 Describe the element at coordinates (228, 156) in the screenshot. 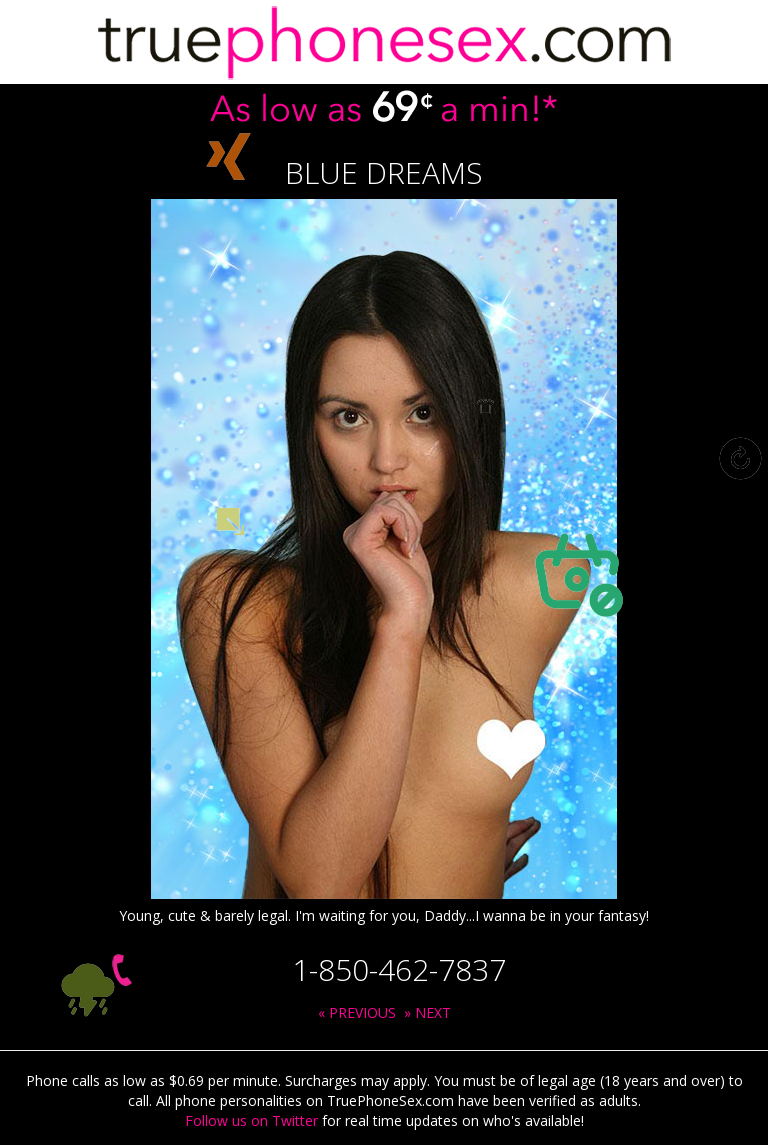

I see `visit xing professional network profile` at that location.